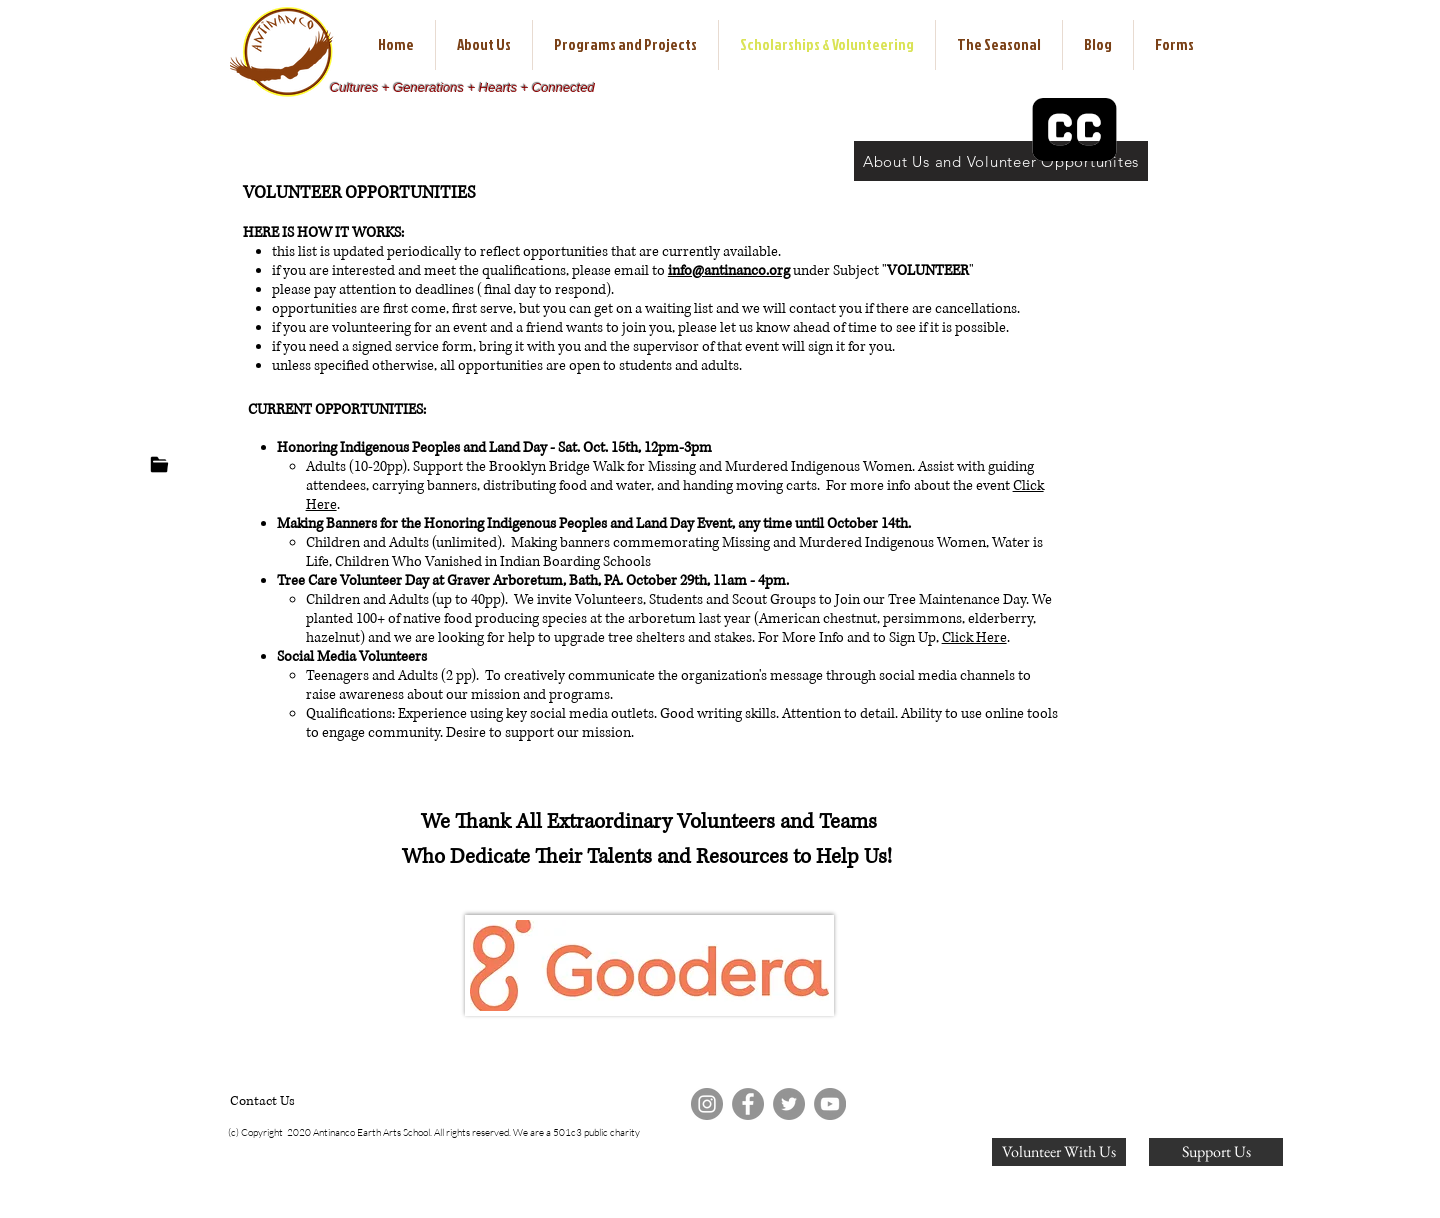  Describe the element at coordinates (1074, 129) in the screenshot. I see `enable closed captions for video content` at that location.